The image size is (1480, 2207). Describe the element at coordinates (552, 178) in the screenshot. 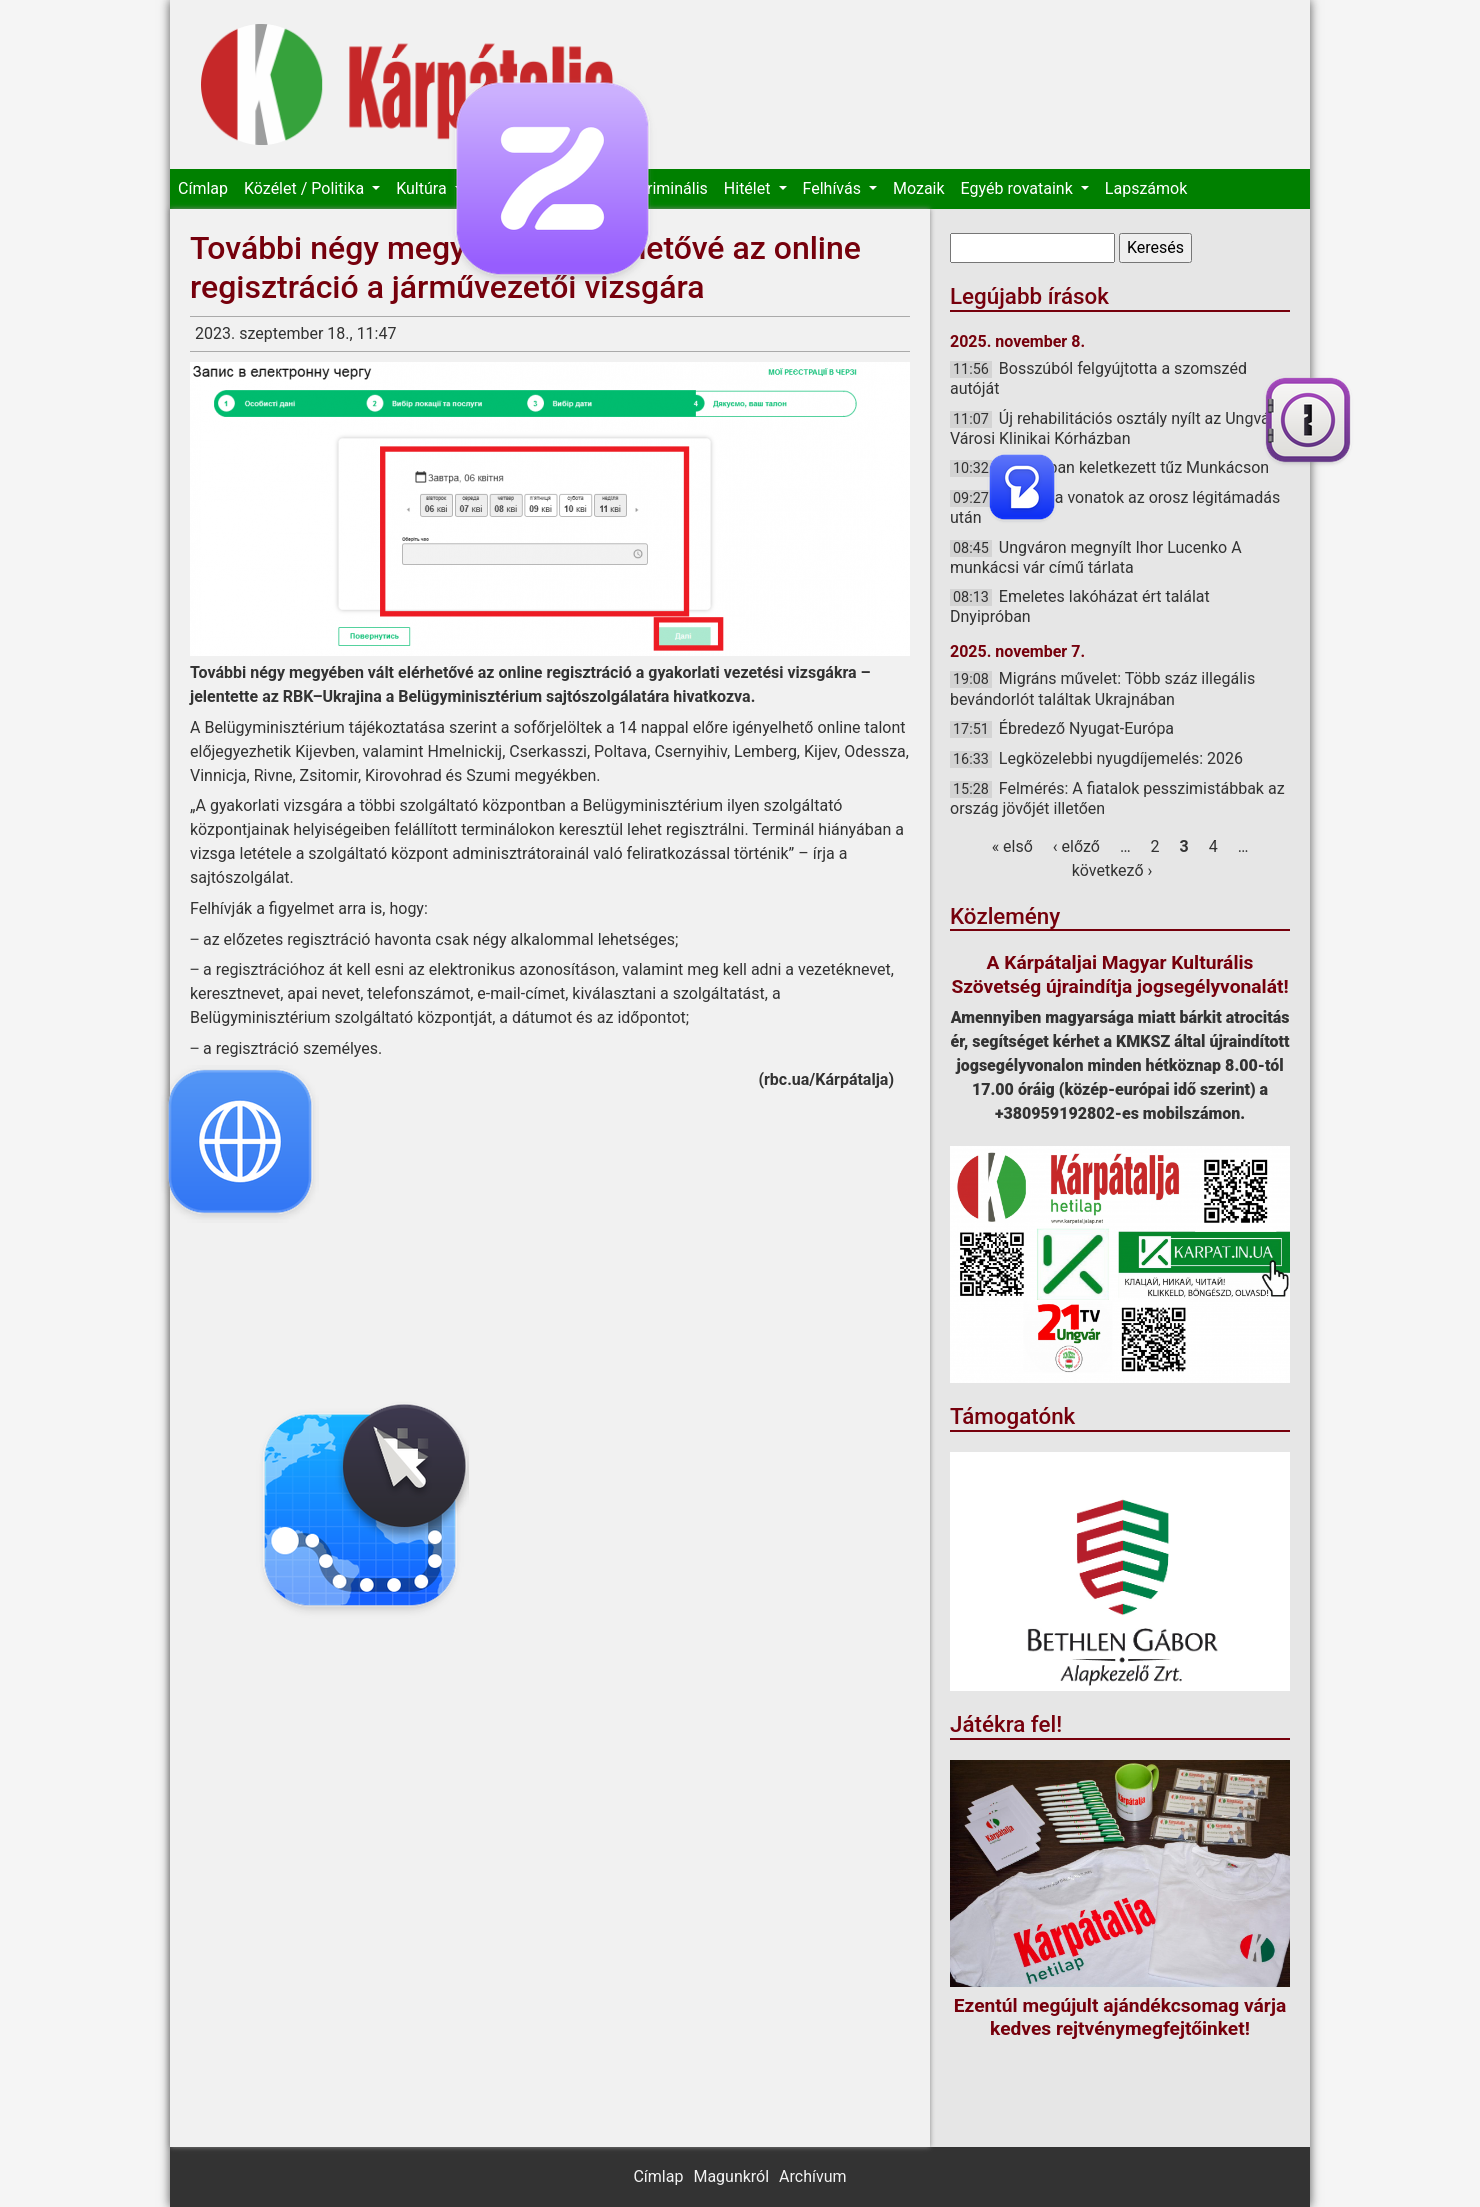

I see `open zen browser (twilight theme)` at that location.